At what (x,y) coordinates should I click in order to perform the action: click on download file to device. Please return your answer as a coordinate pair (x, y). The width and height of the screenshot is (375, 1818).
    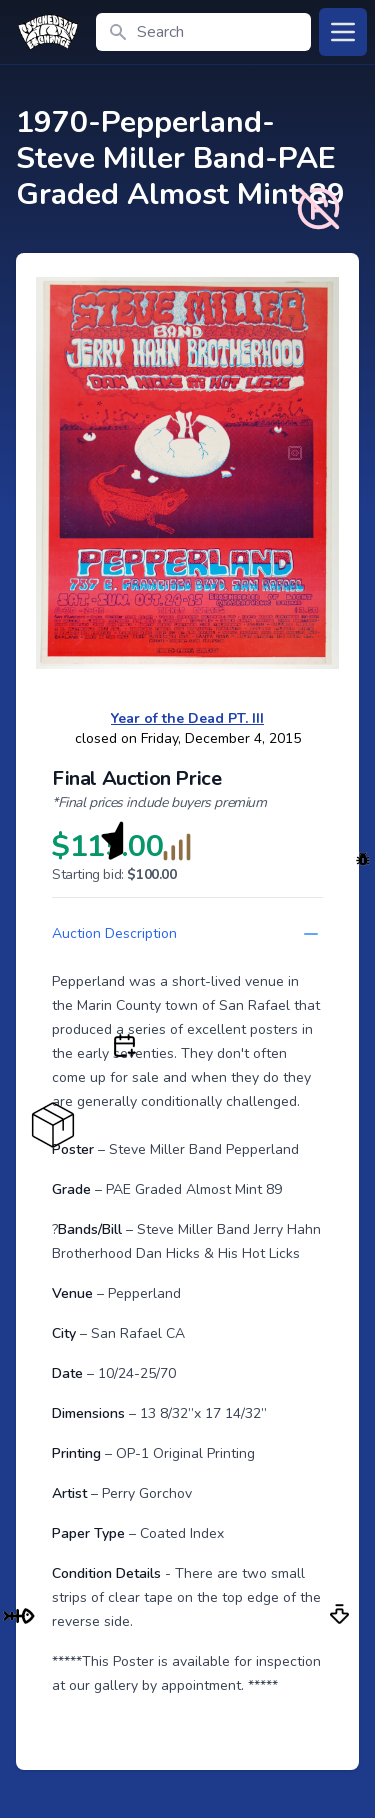
    Looking at the image, I should click on (339, 1613).